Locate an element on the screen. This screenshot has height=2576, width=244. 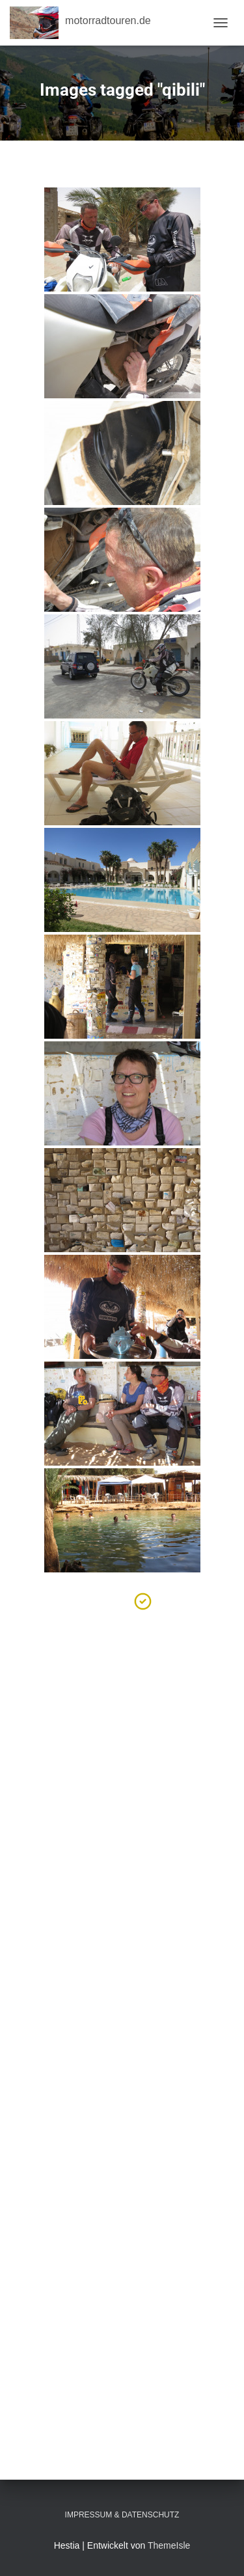
navigate to building or office location is located at coordinates (83, 1400).